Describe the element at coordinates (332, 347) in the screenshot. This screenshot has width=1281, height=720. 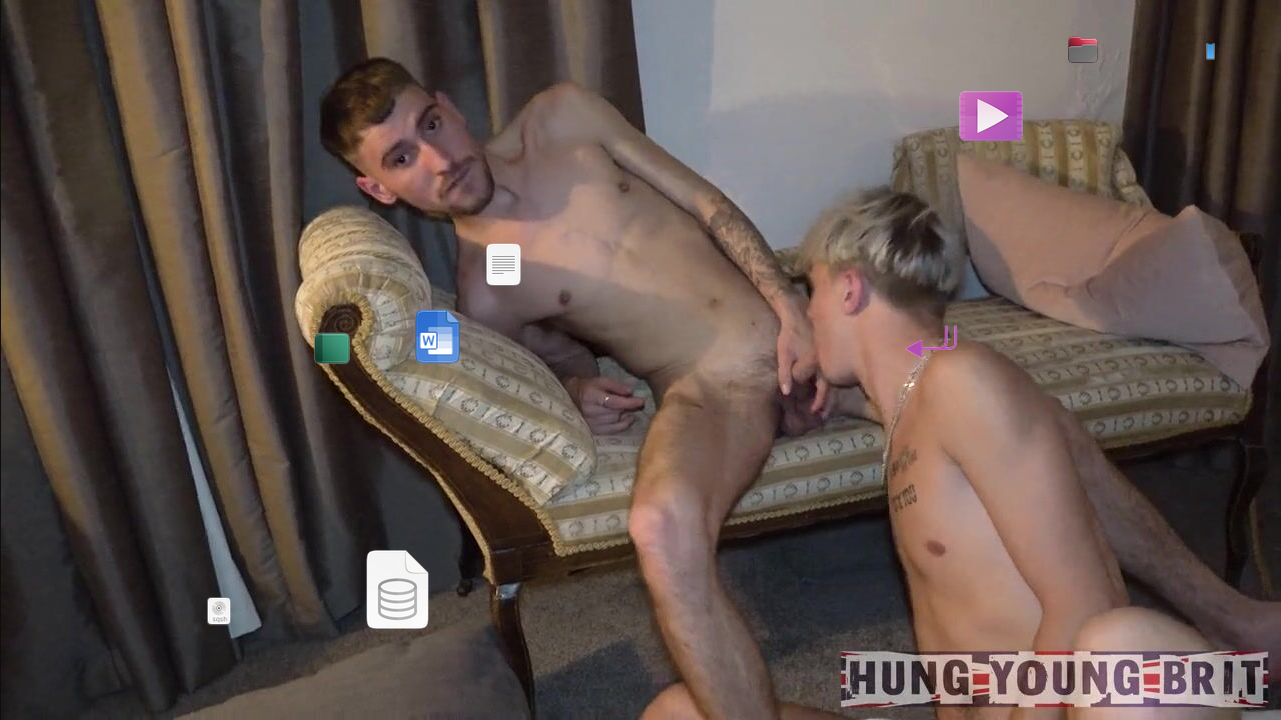
I see `access your desktop folder` at that location.